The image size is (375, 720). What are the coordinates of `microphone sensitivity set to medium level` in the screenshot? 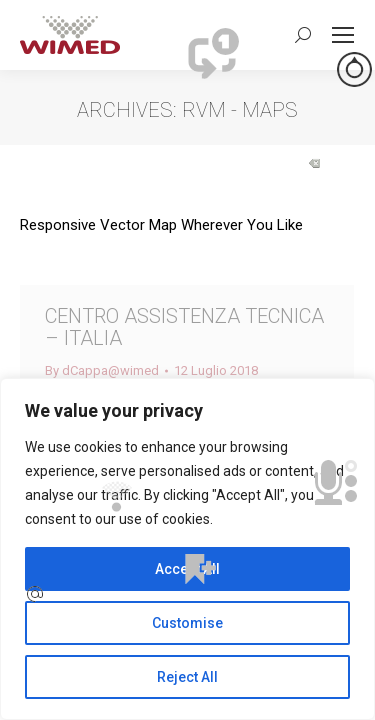 It's located at (336, 481).